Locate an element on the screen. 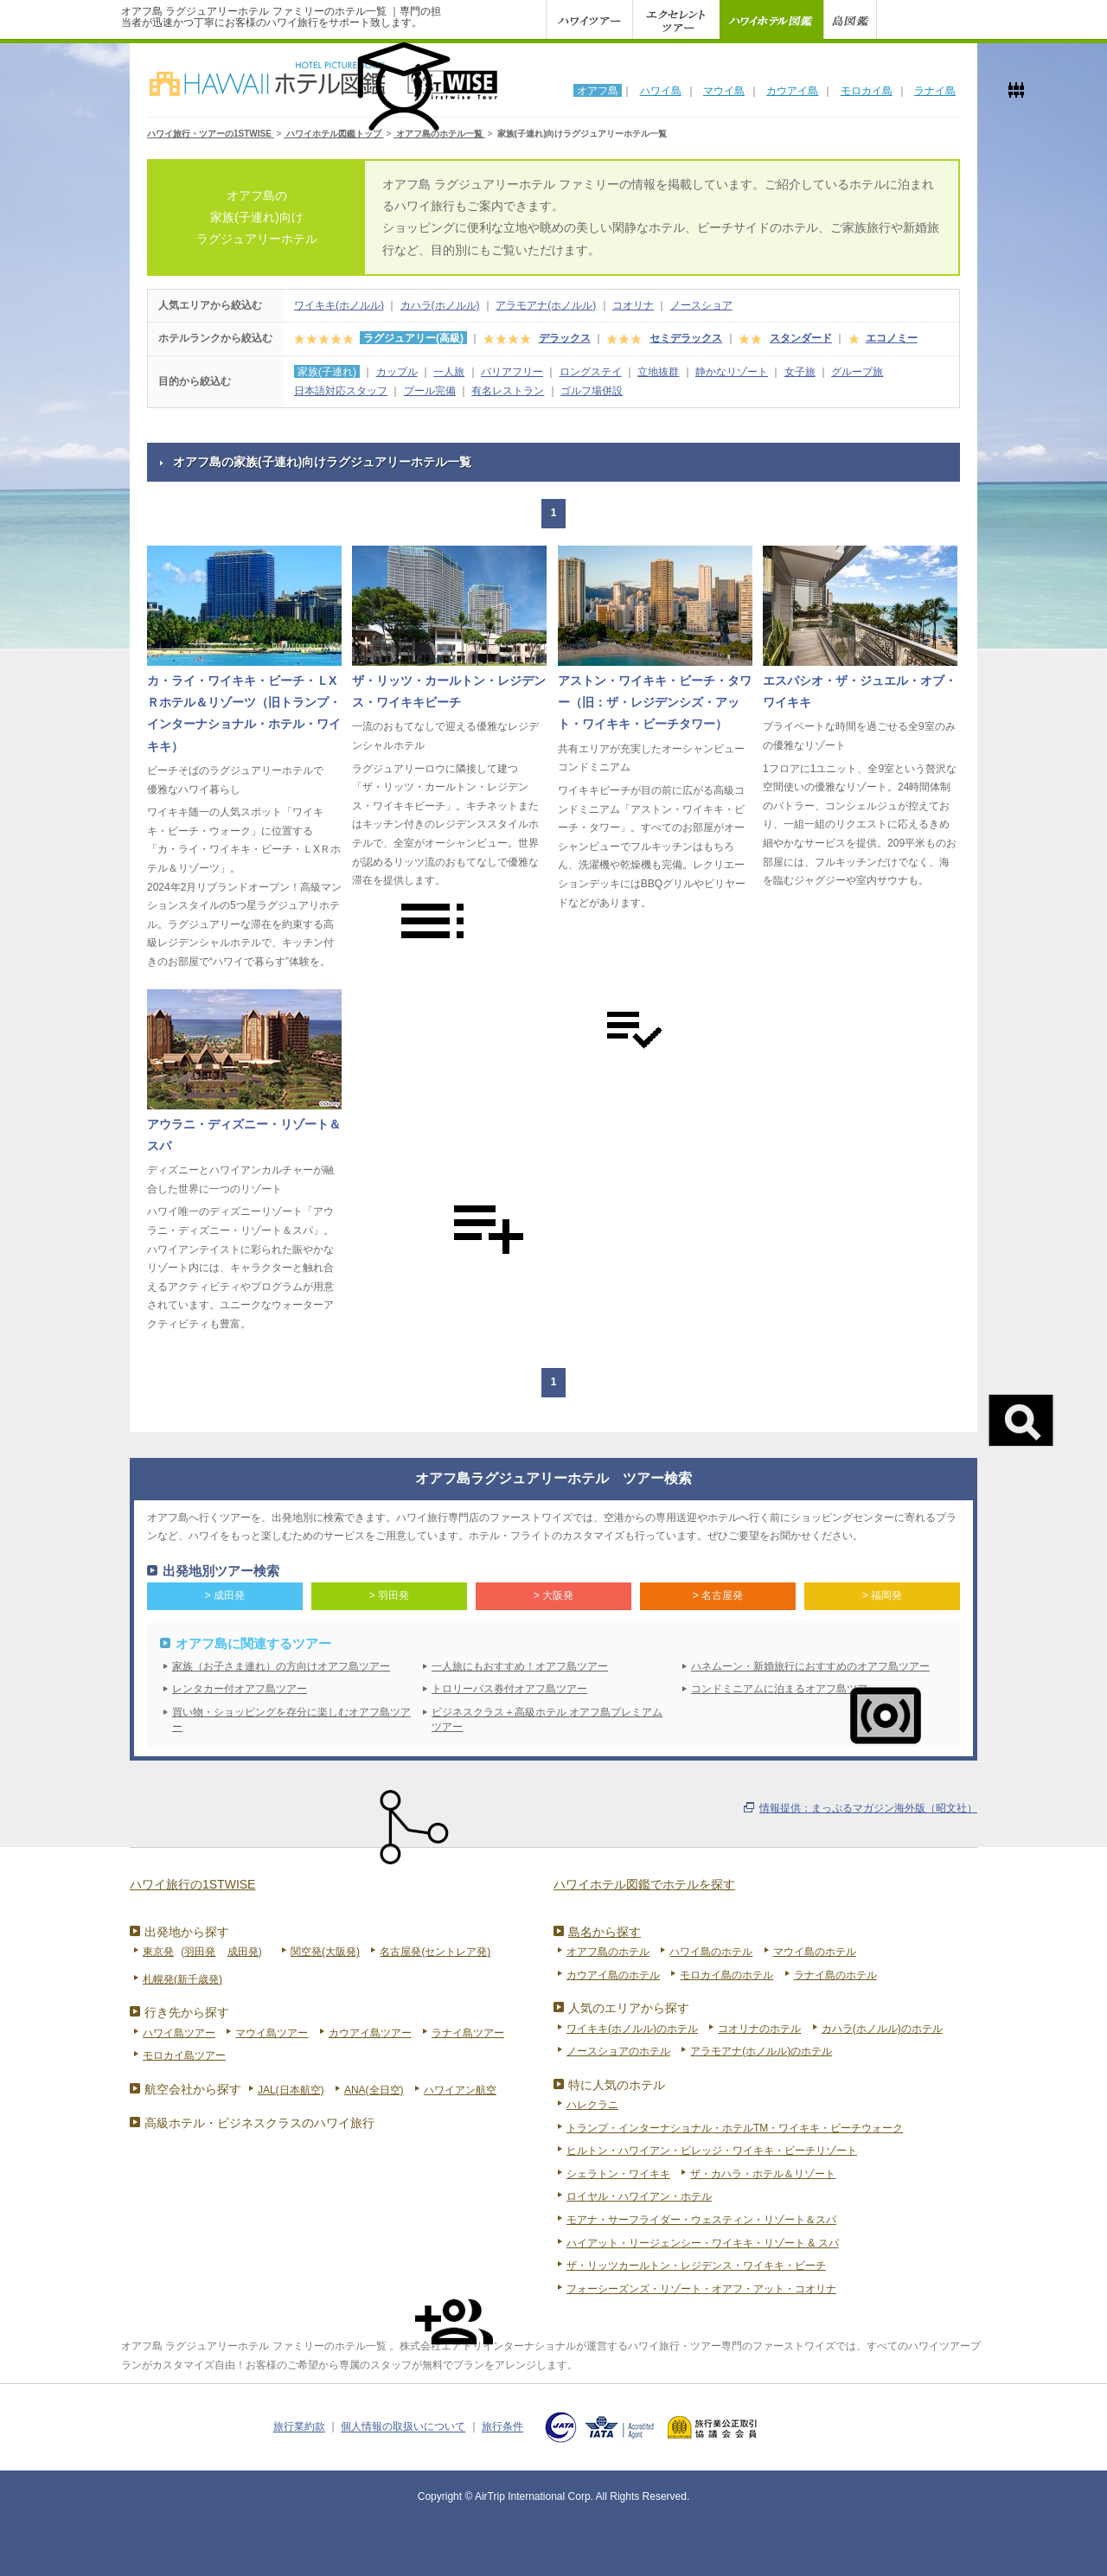  add a new member to a group is located at coordinates (454, 2322).